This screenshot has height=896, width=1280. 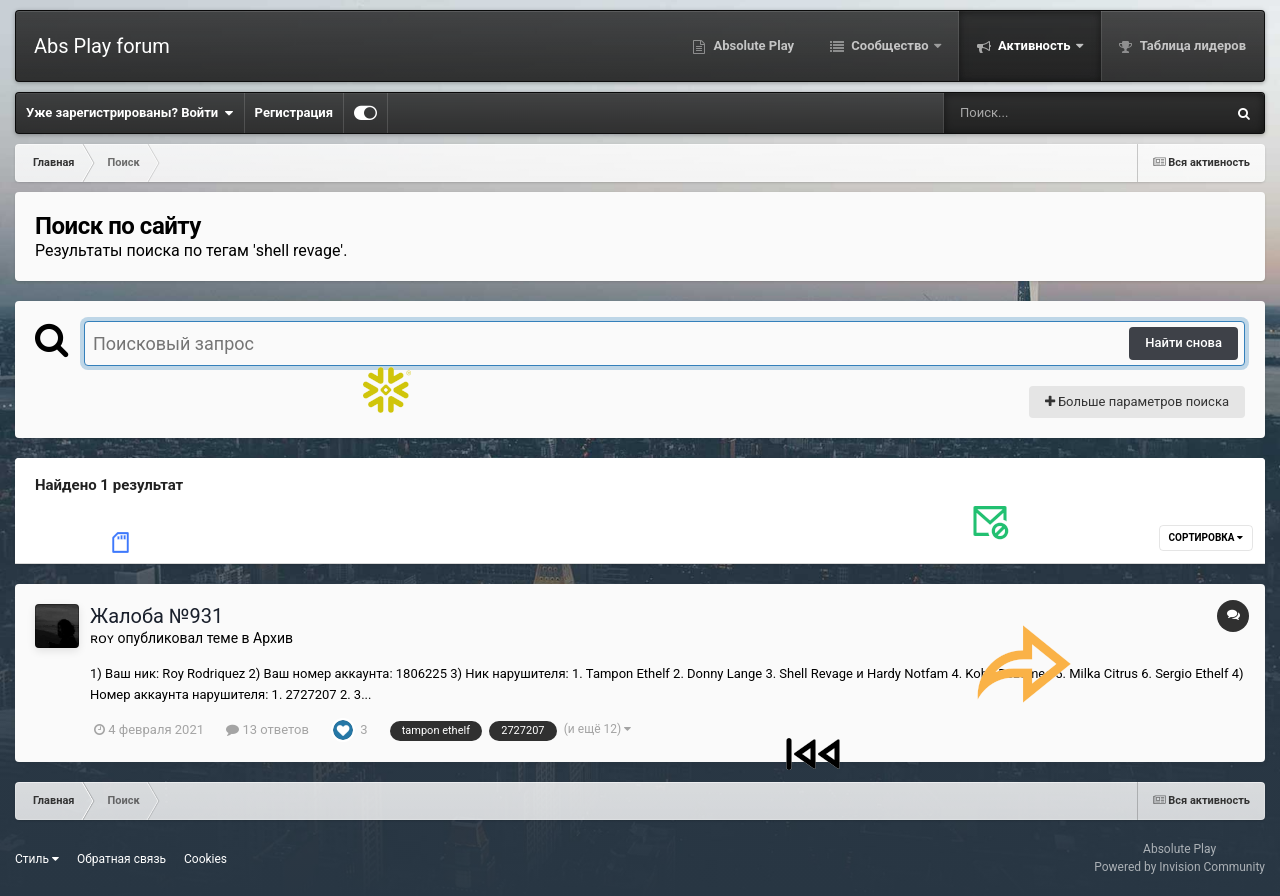 What do you see at coordinates (1018, 668) in the screenshot?
I see `share content with others` at bounding box center [1018, 668].